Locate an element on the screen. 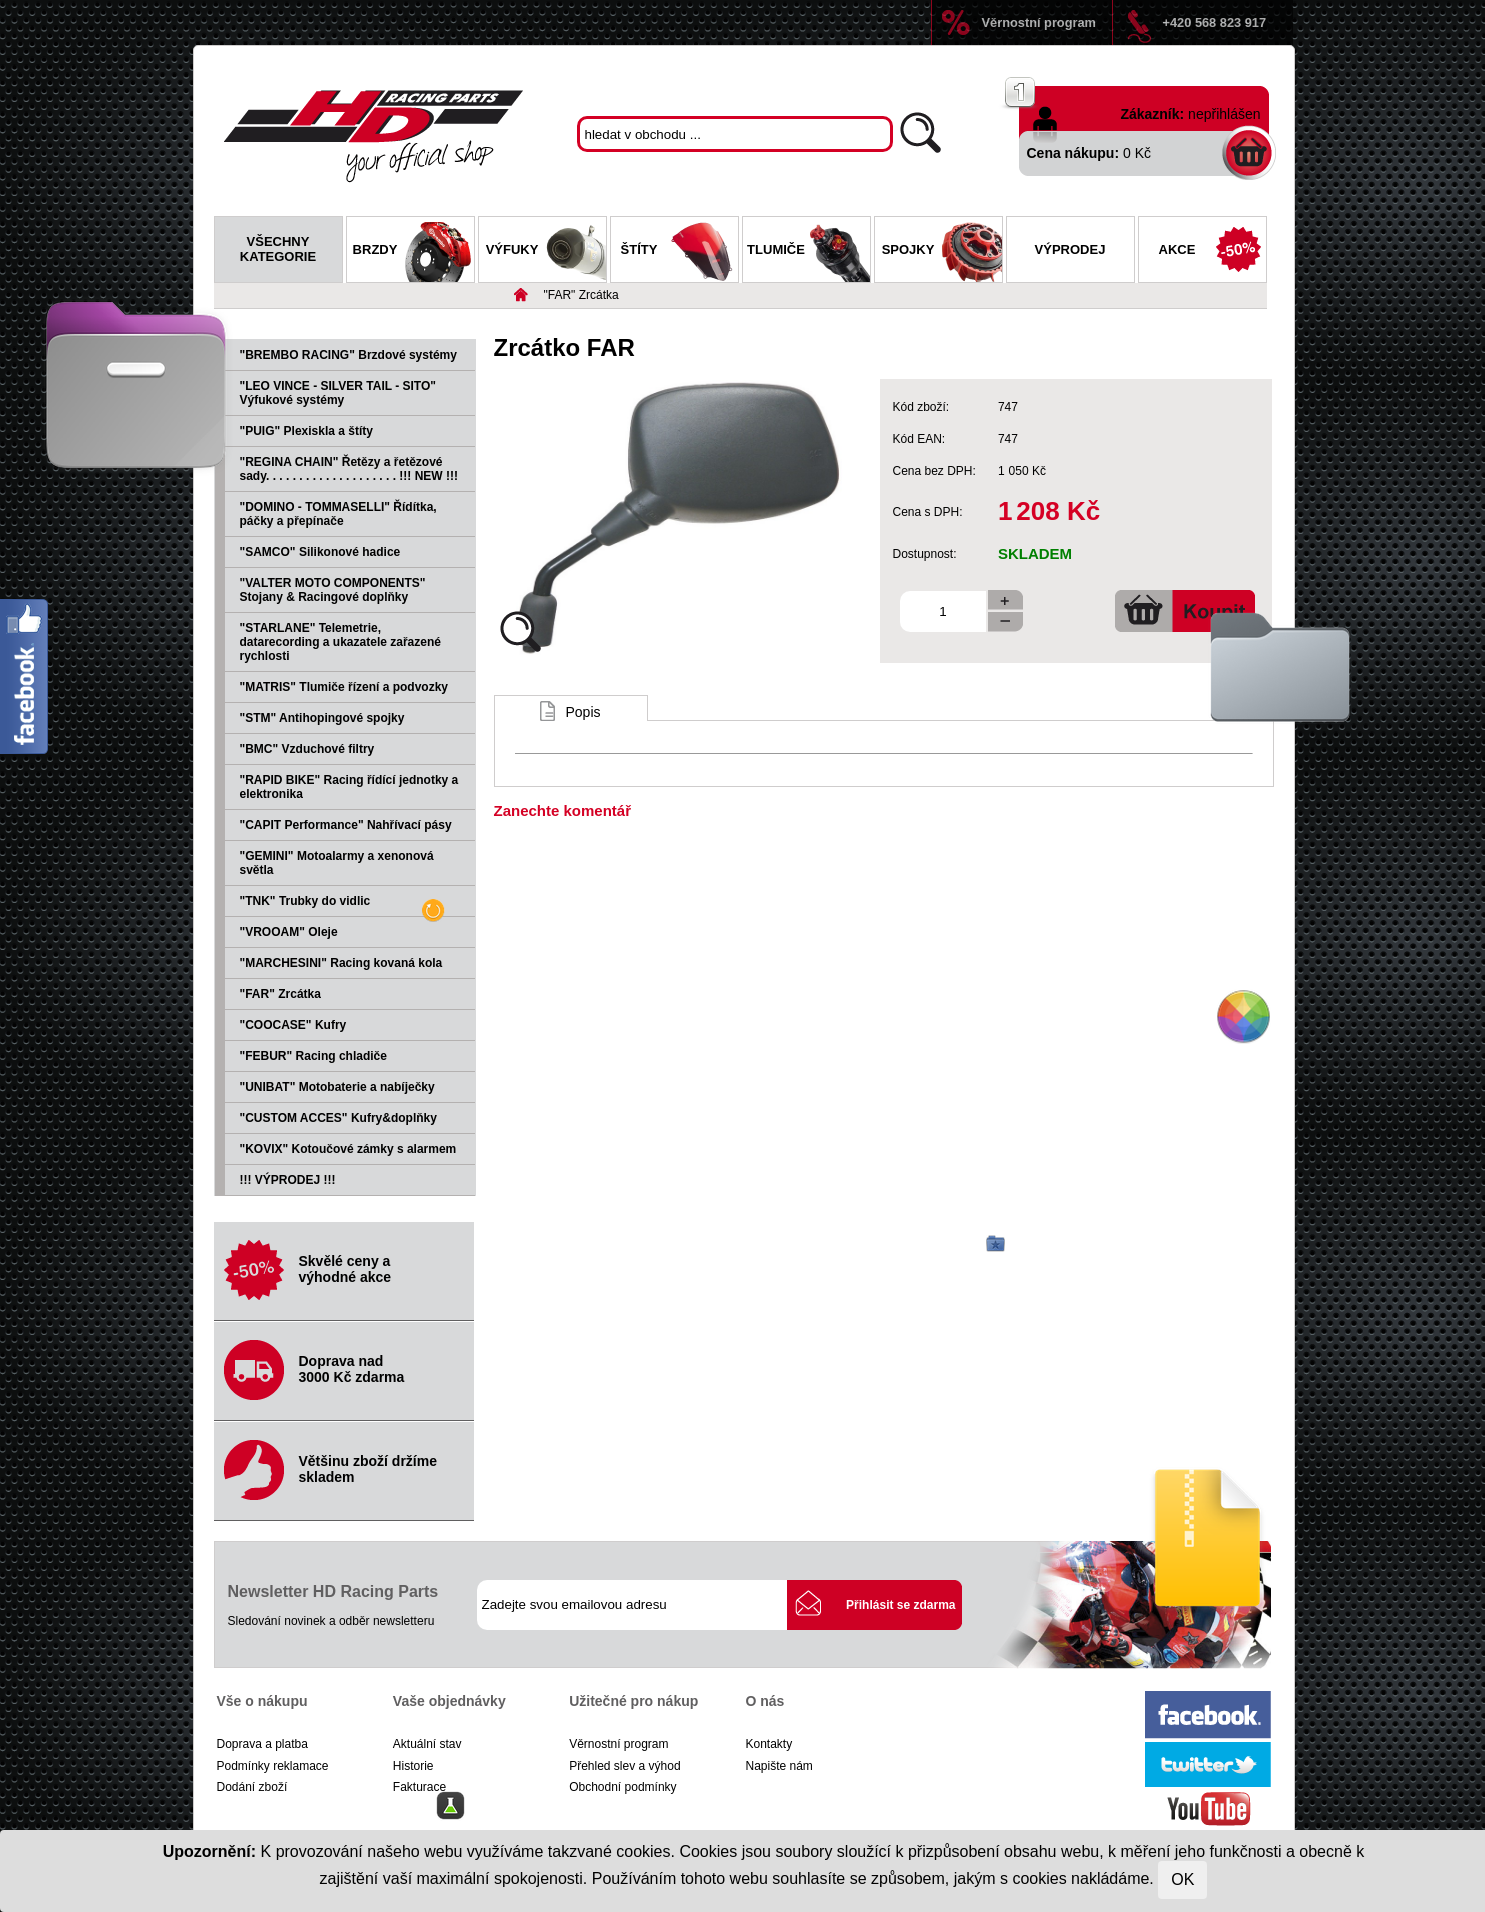 The width and height of the screenshot is (1485, 1912). reset zoom to 100% or original size is located at coordinates (1020, 91).